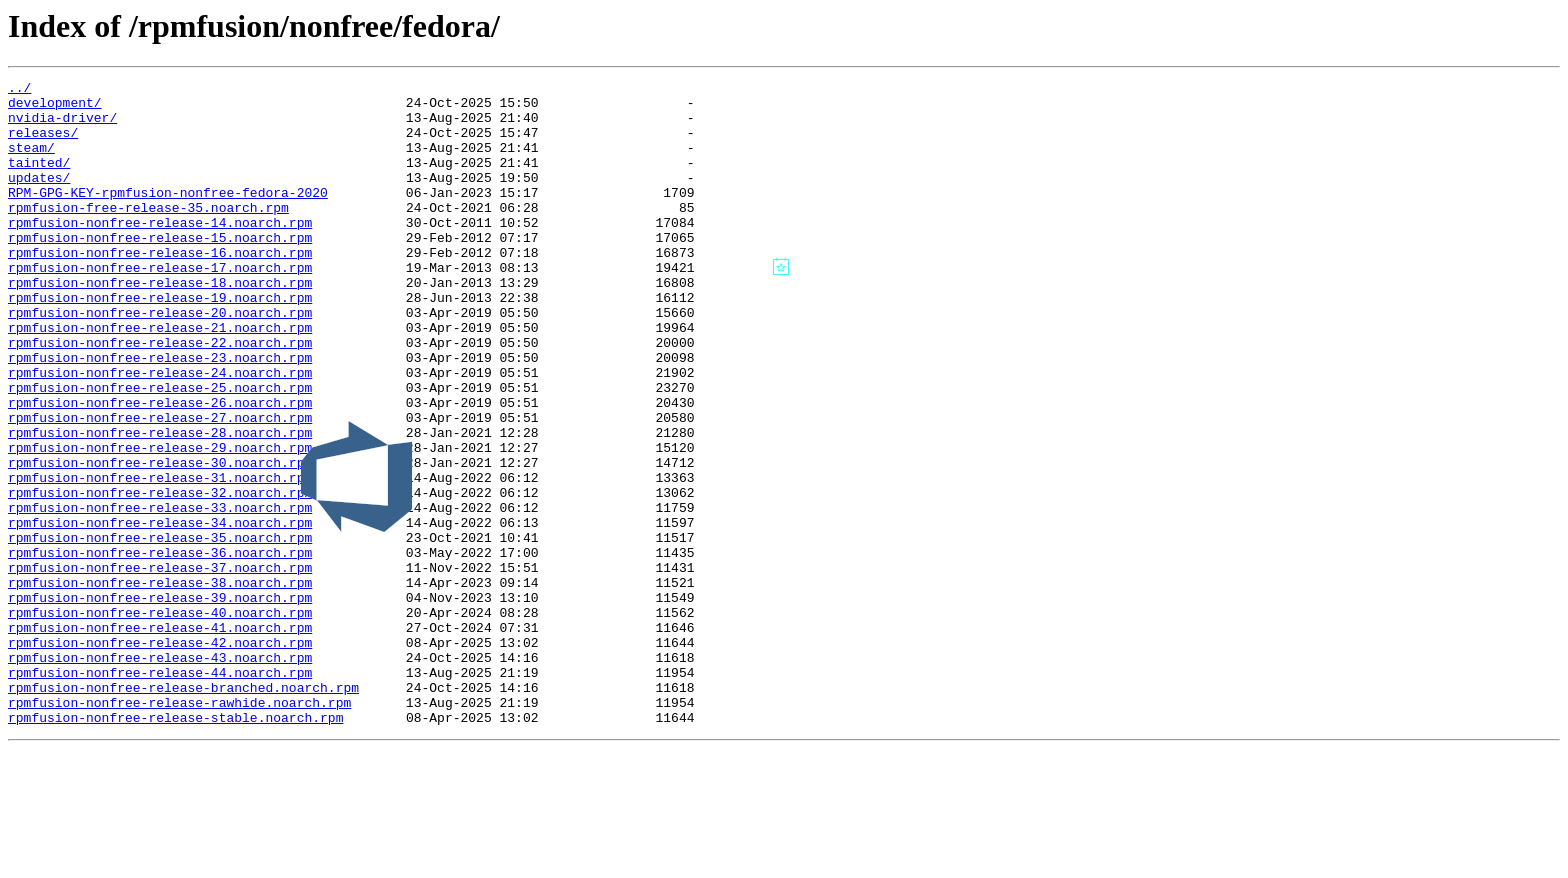 The width and height of the screenshot is (1568, 878). Describe the element at coordinates (781, 267) in the screenshot. I see `view favorite or starred events` at that location.